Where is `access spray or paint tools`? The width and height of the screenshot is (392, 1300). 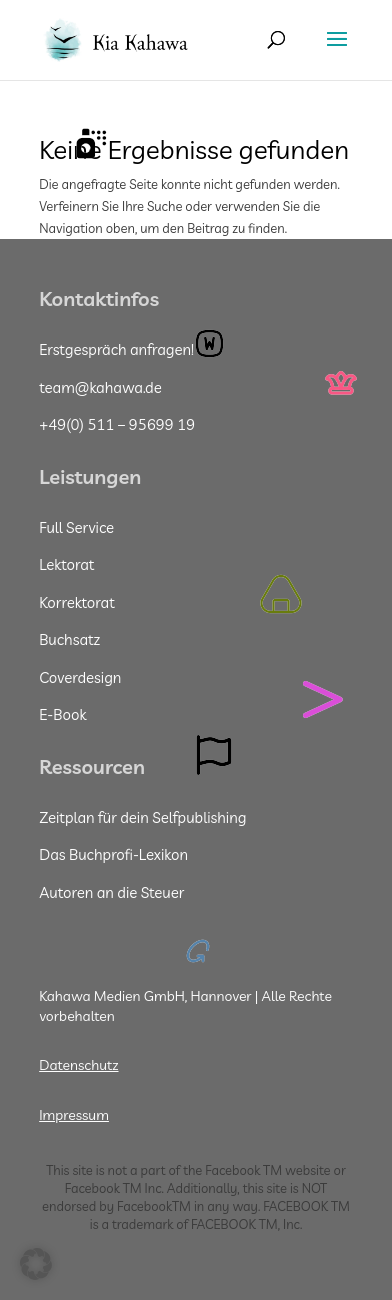 access spray or paint tools is located at coordinates (89, 143).